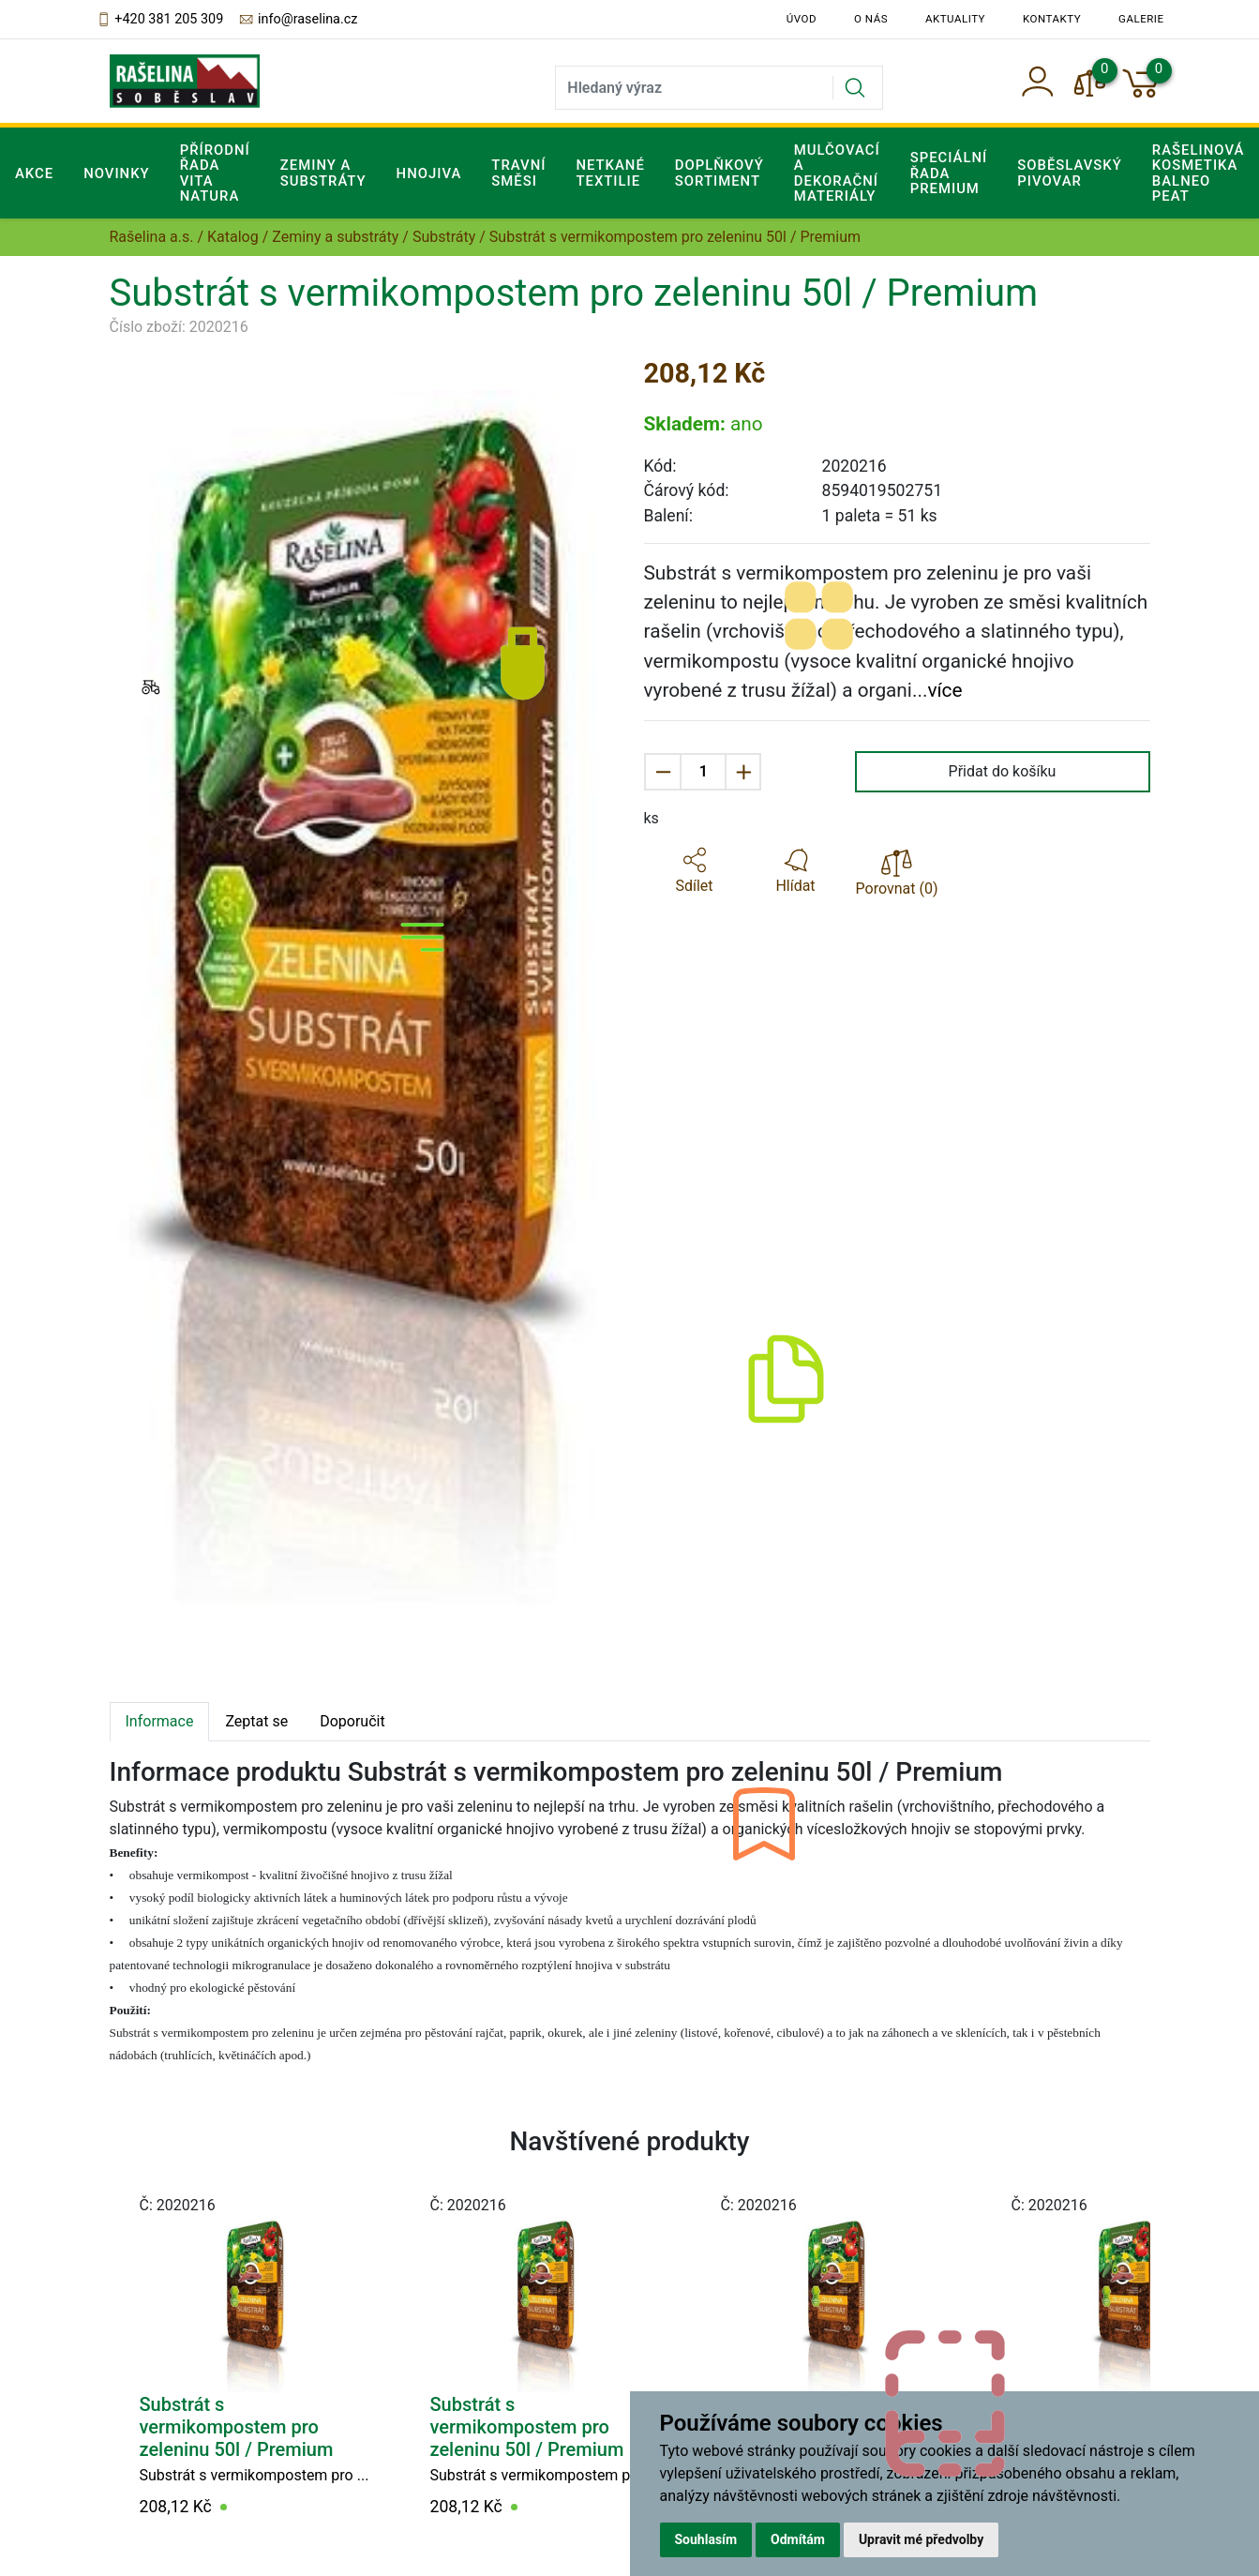 This screenshot has height=2576, width=1259. Describe the element at coordinates (945, 2403) in the screenshot. I see `draft or unpublished document` at that location.